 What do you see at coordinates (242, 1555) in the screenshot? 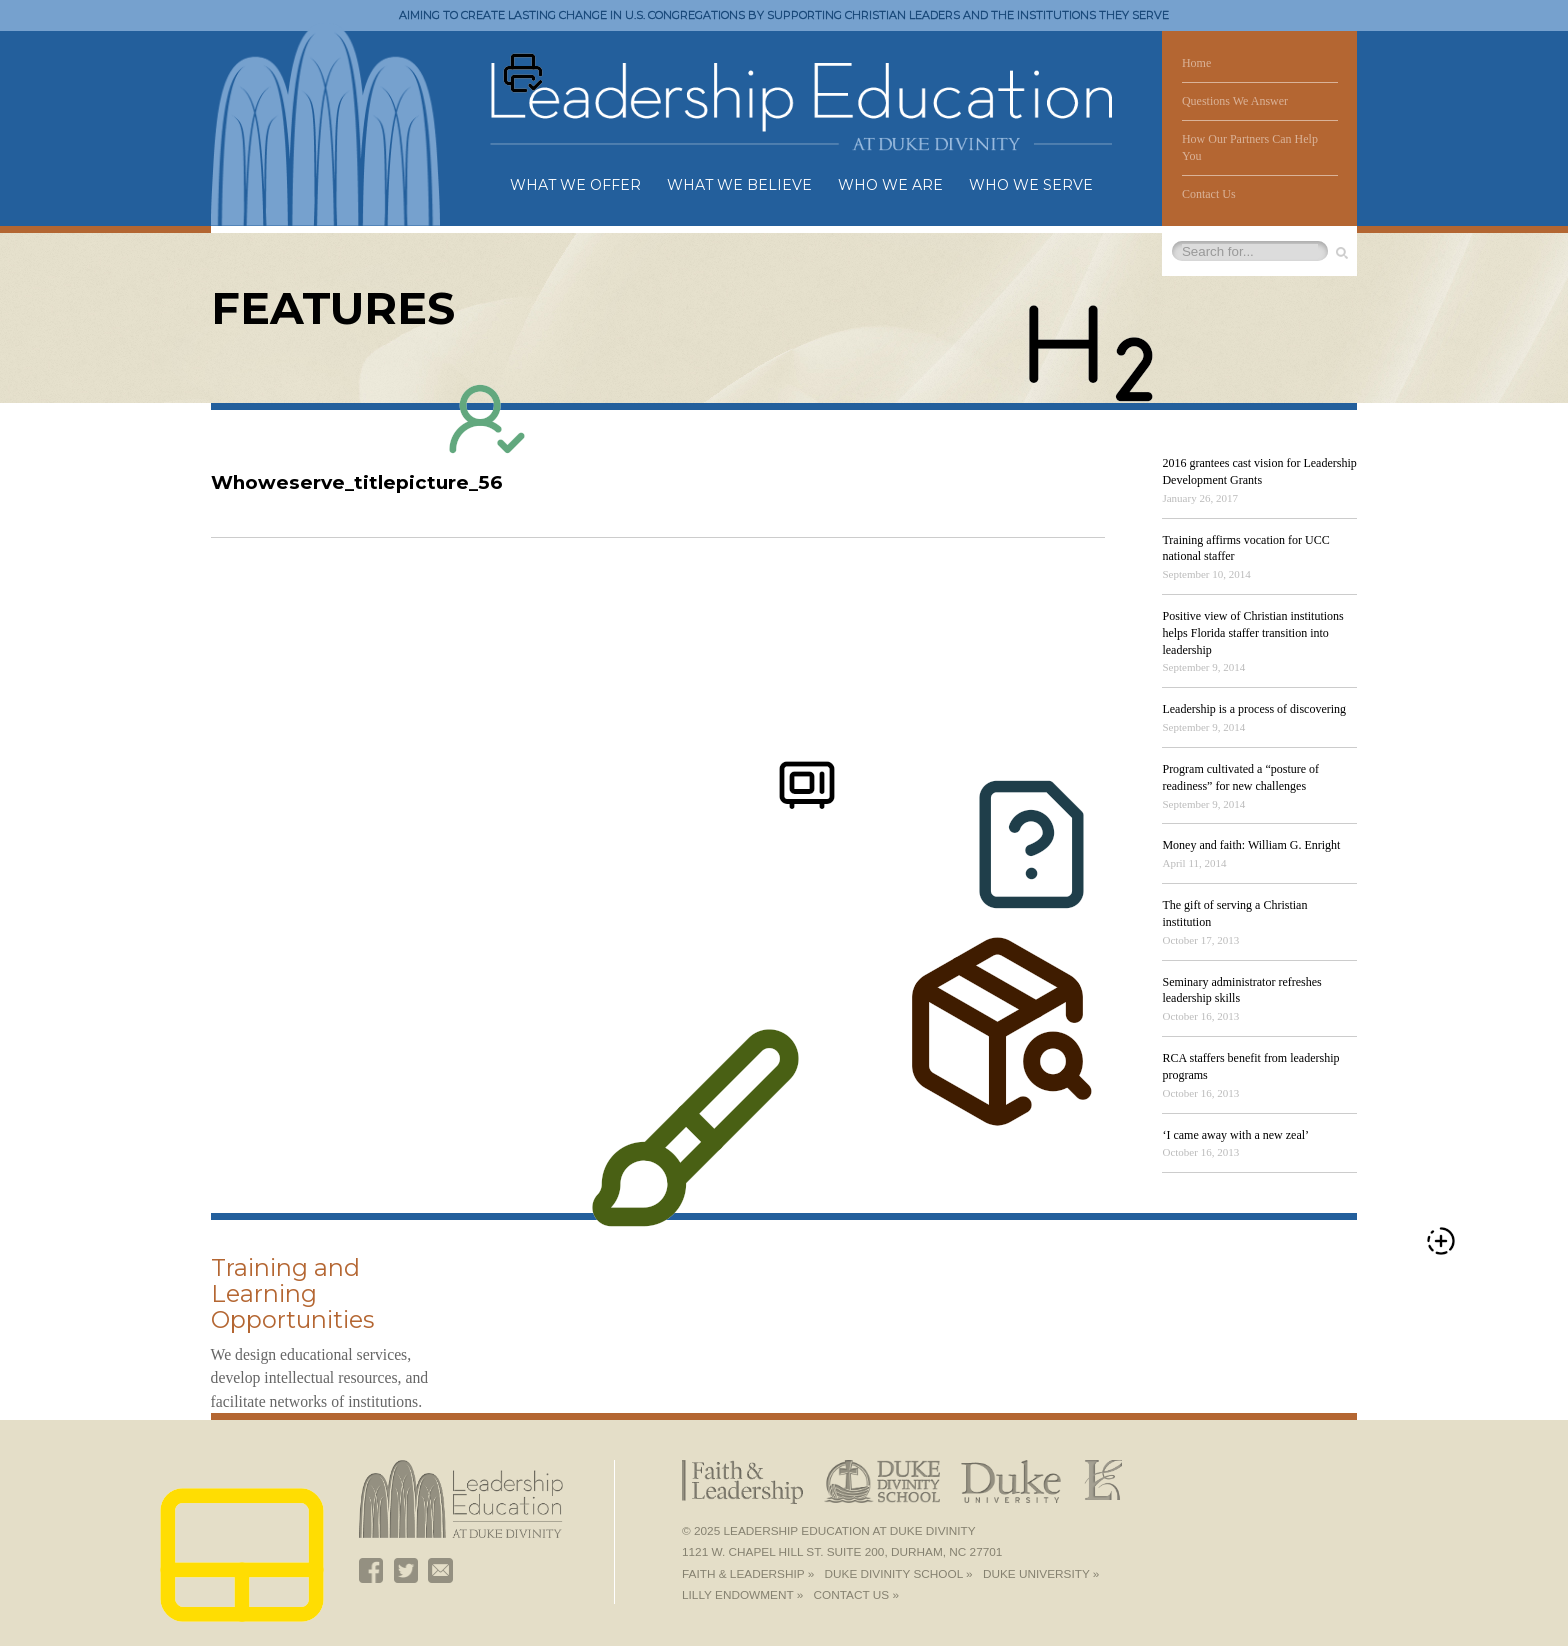
I see `access touchpad settings` at bounding box center [242, 1555].